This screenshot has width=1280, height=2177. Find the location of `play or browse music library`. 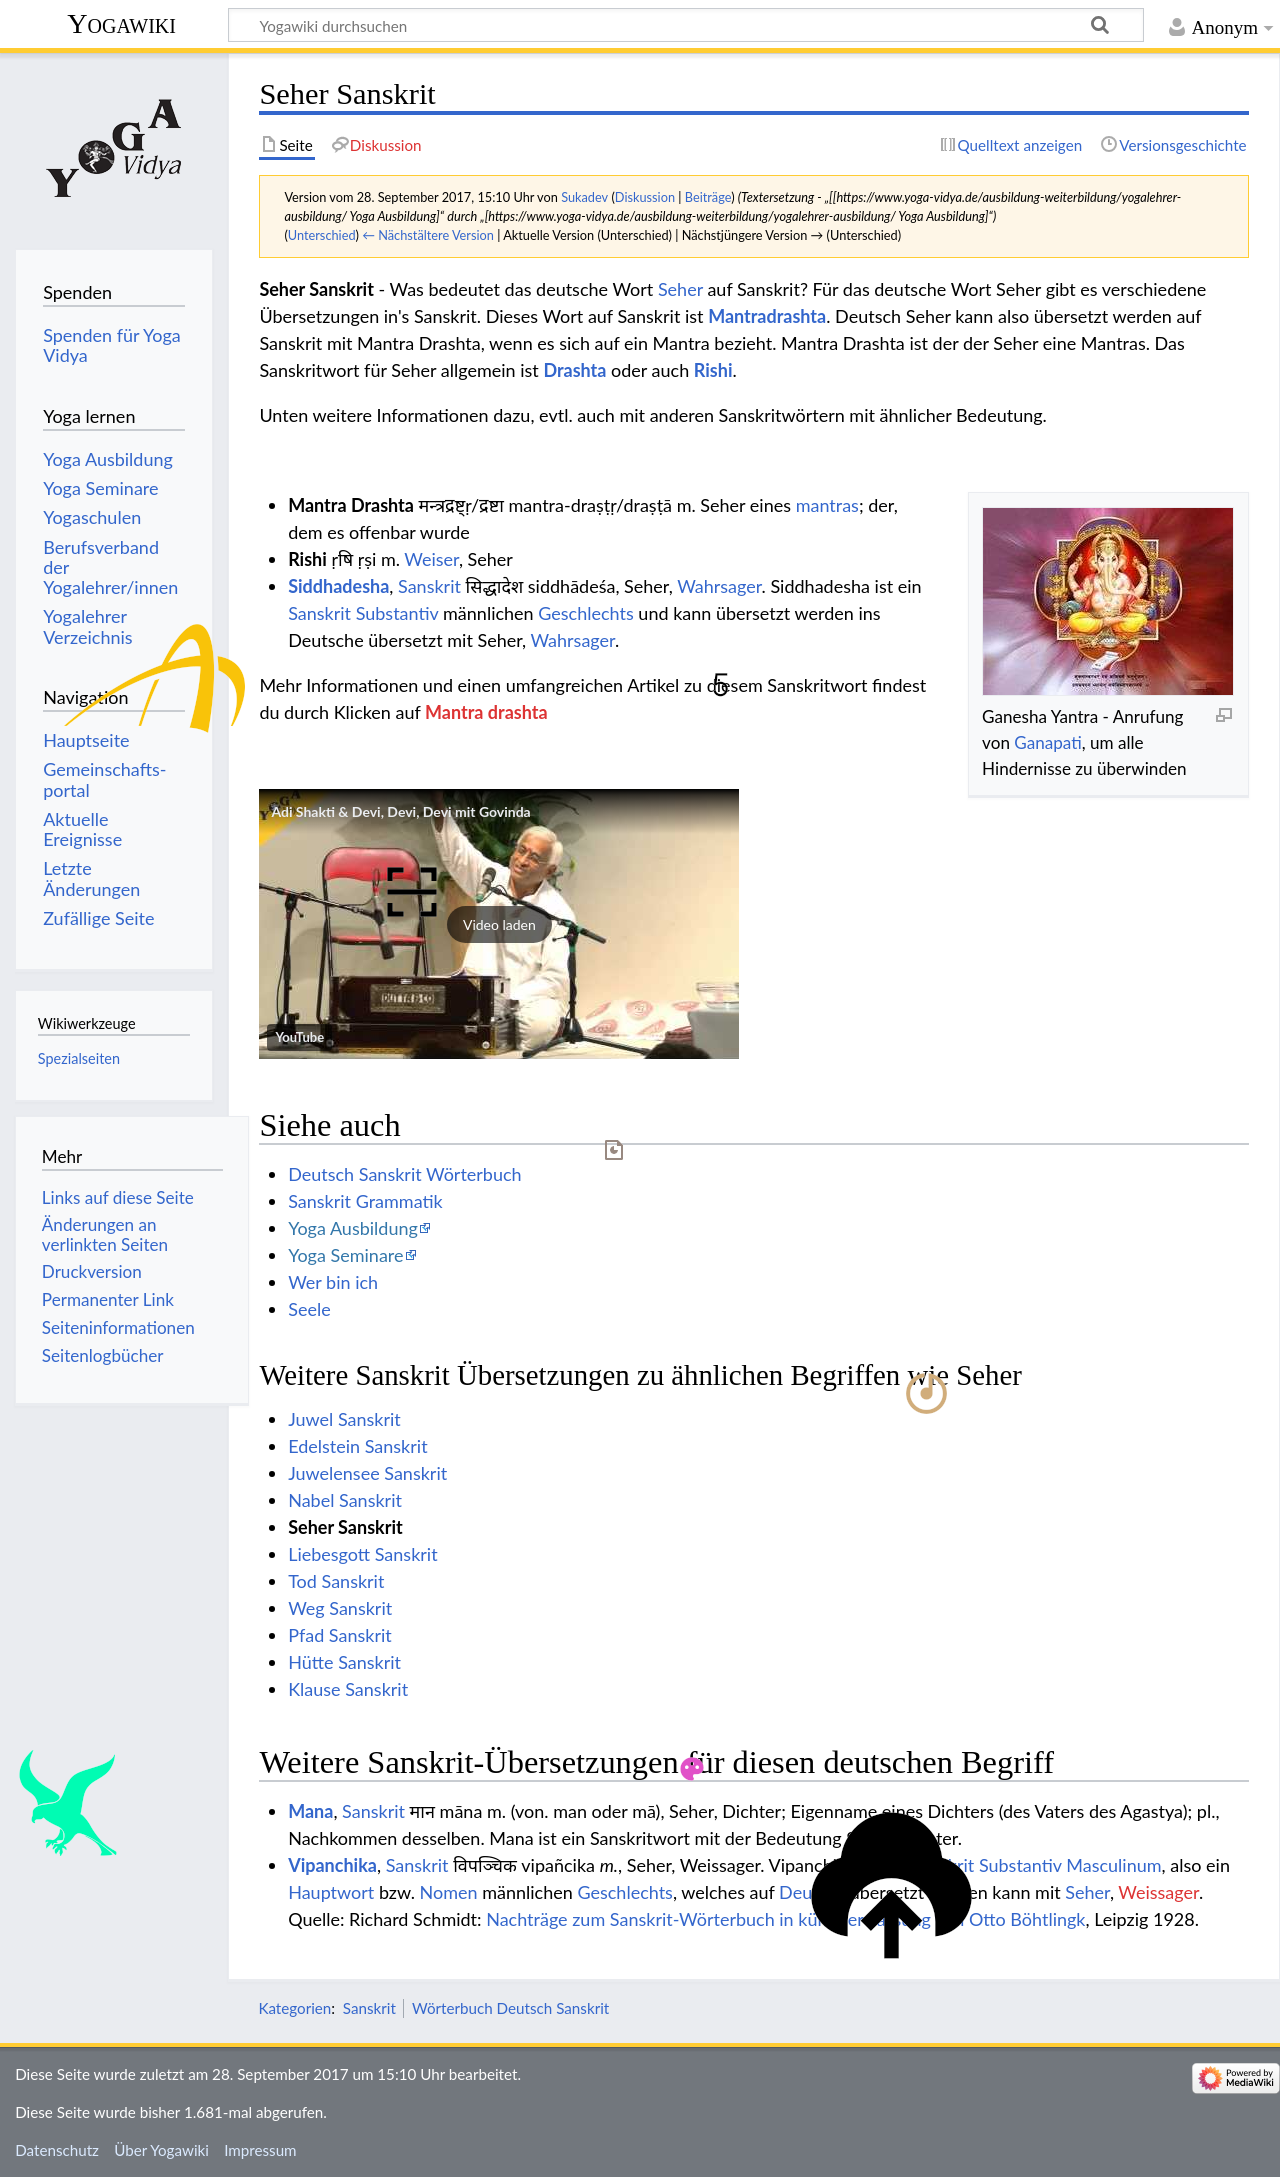

play or browse music library is located at coordinates (926, 1393).